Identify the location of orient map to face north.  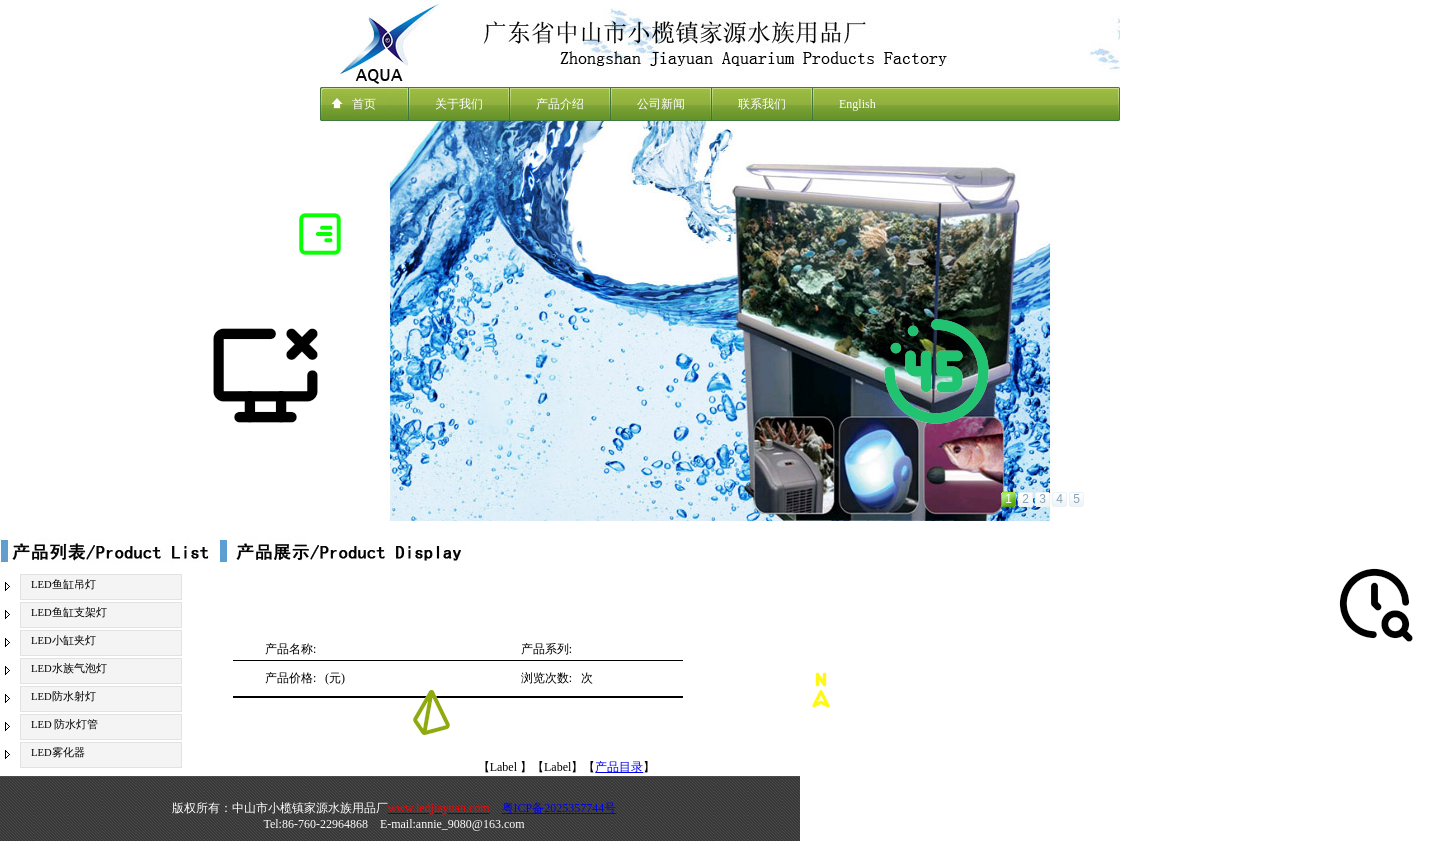
(821, 690).